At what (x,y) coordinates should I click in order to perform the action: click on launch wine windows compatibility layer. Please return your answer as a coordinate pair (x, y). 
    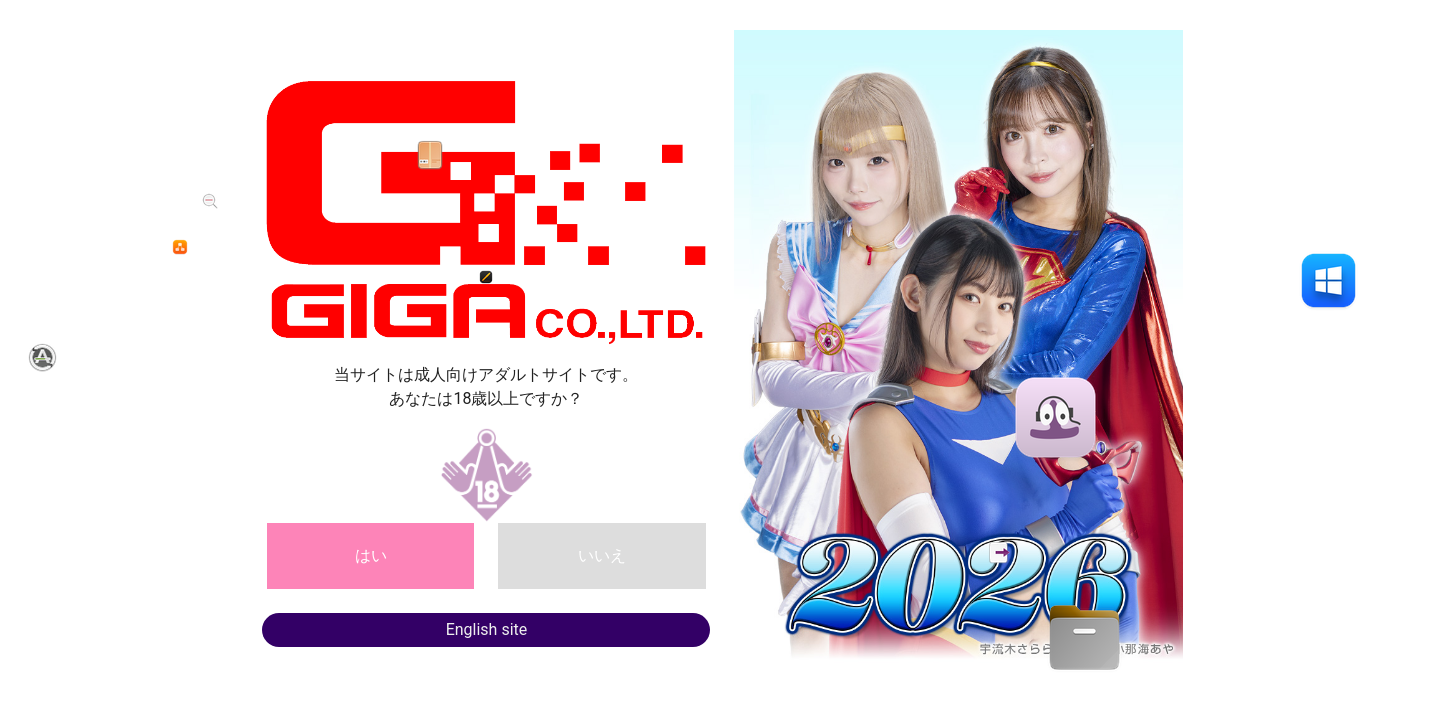
    Looking at the image, I should click on (1328, 280).